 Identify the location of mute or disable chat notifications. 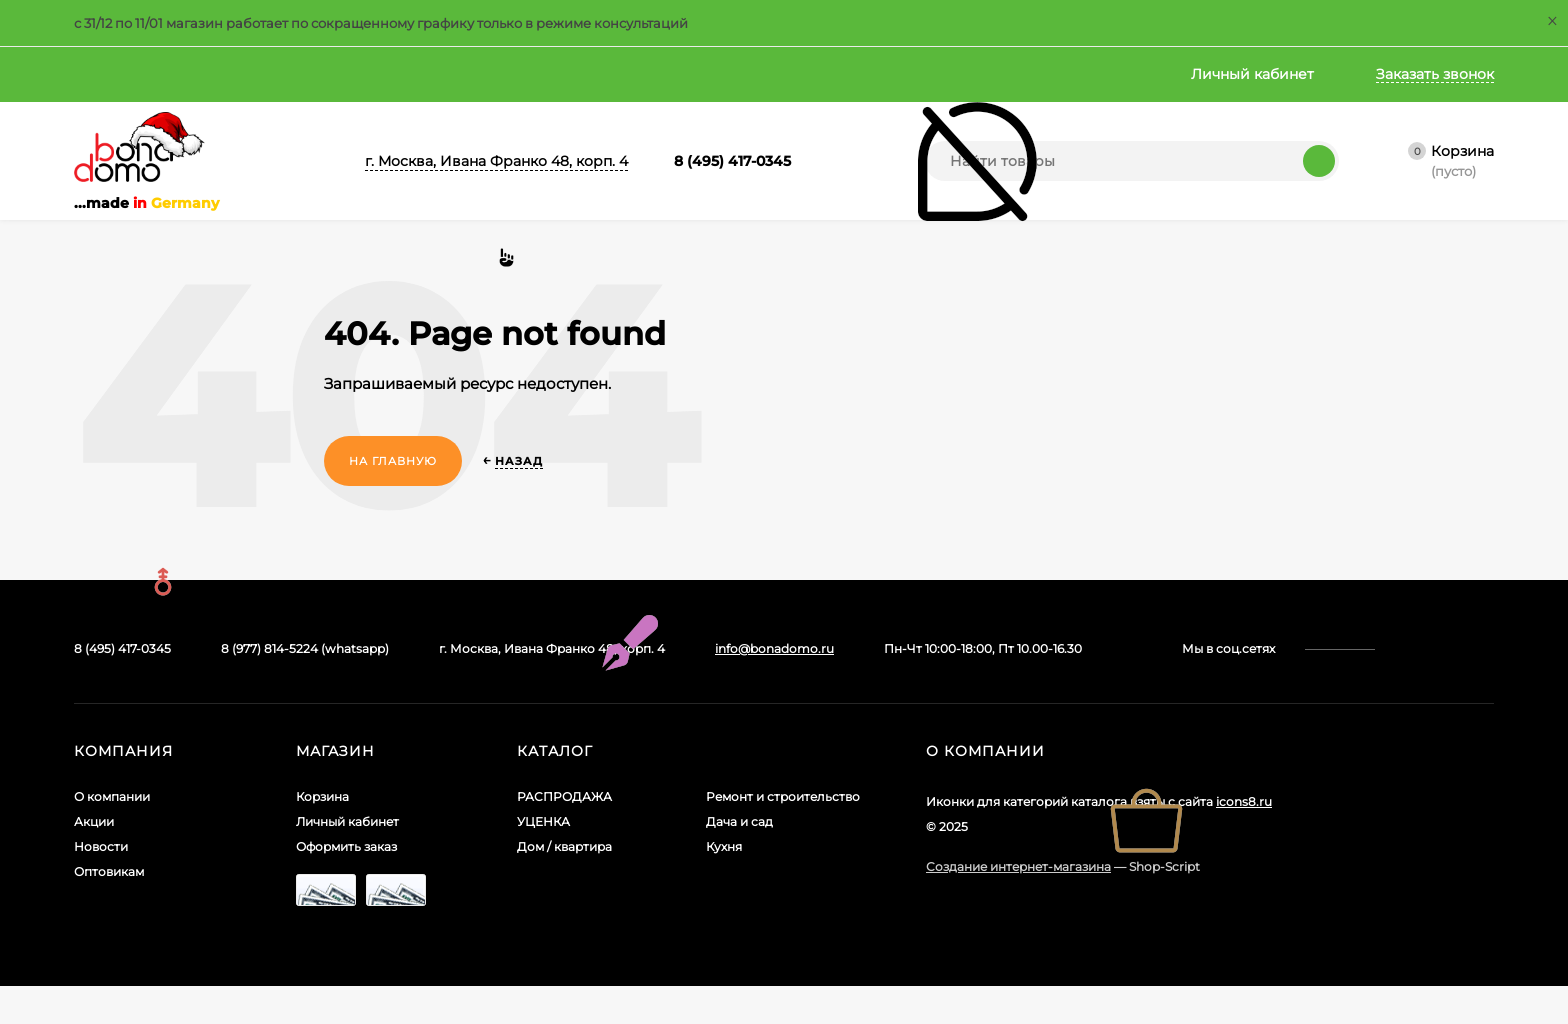
(975, 164).